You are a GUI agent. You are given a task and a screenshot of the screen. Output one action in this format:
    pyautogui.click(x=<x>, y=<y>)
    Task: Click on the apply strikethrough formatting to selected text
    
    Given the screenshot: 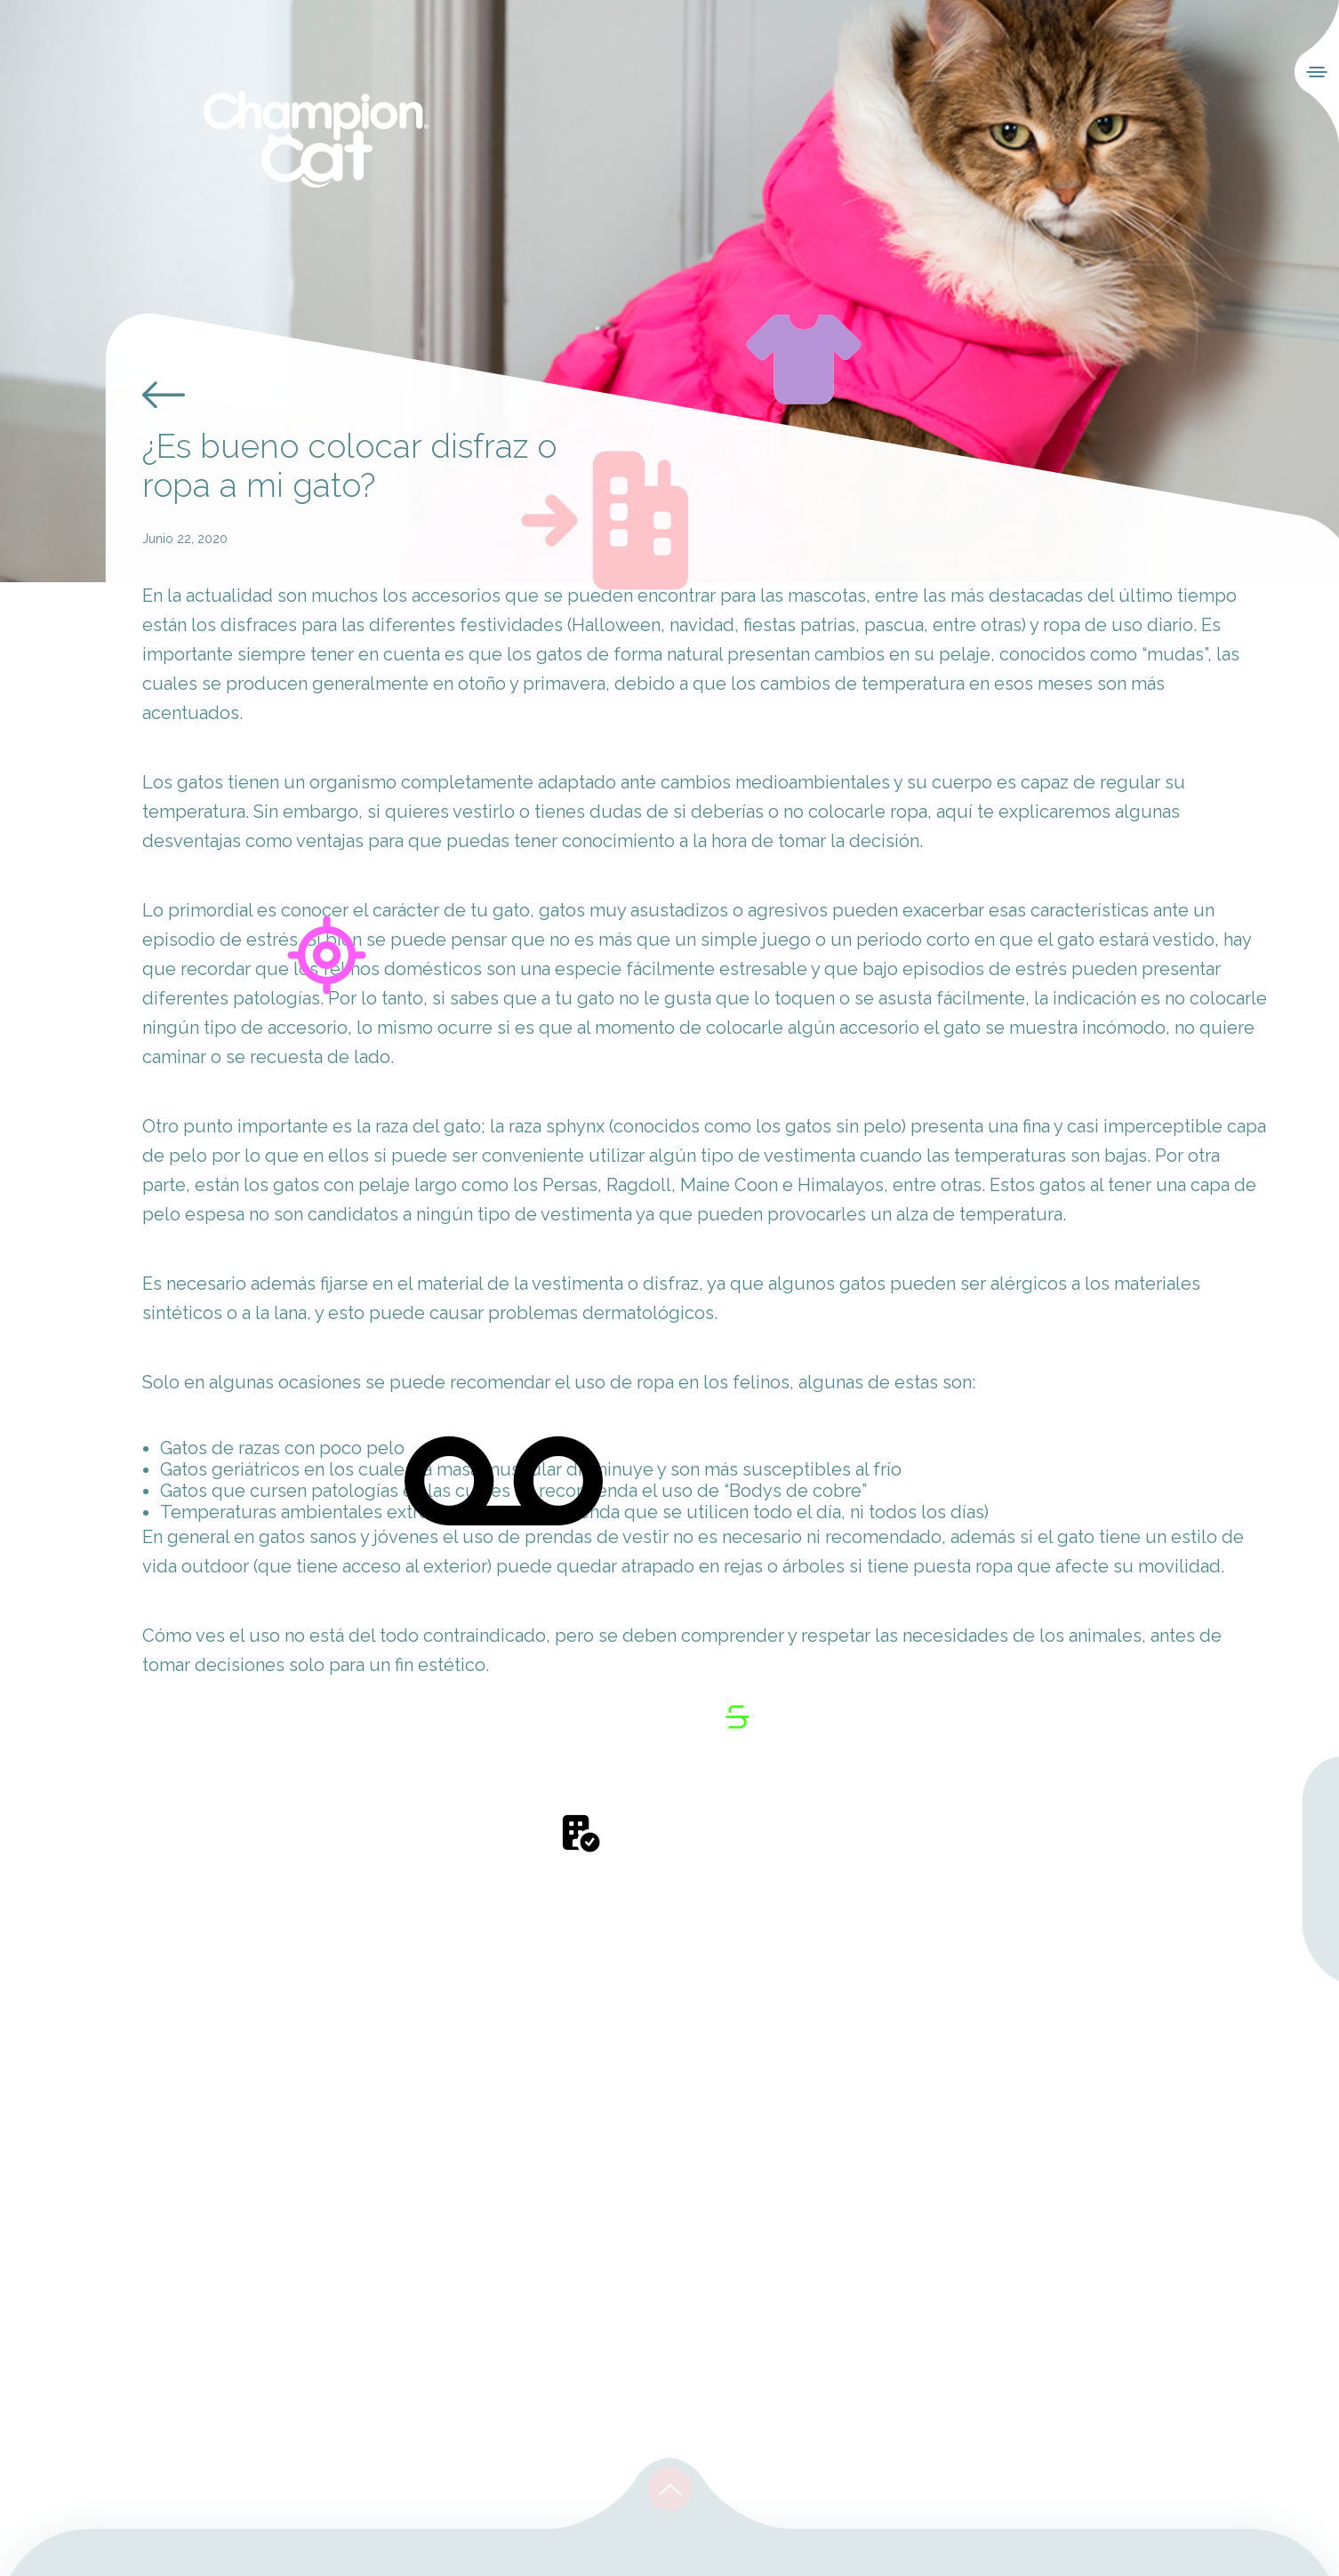 What is the action you would take?
    pyautogui.click(x=737, y=1716)
    